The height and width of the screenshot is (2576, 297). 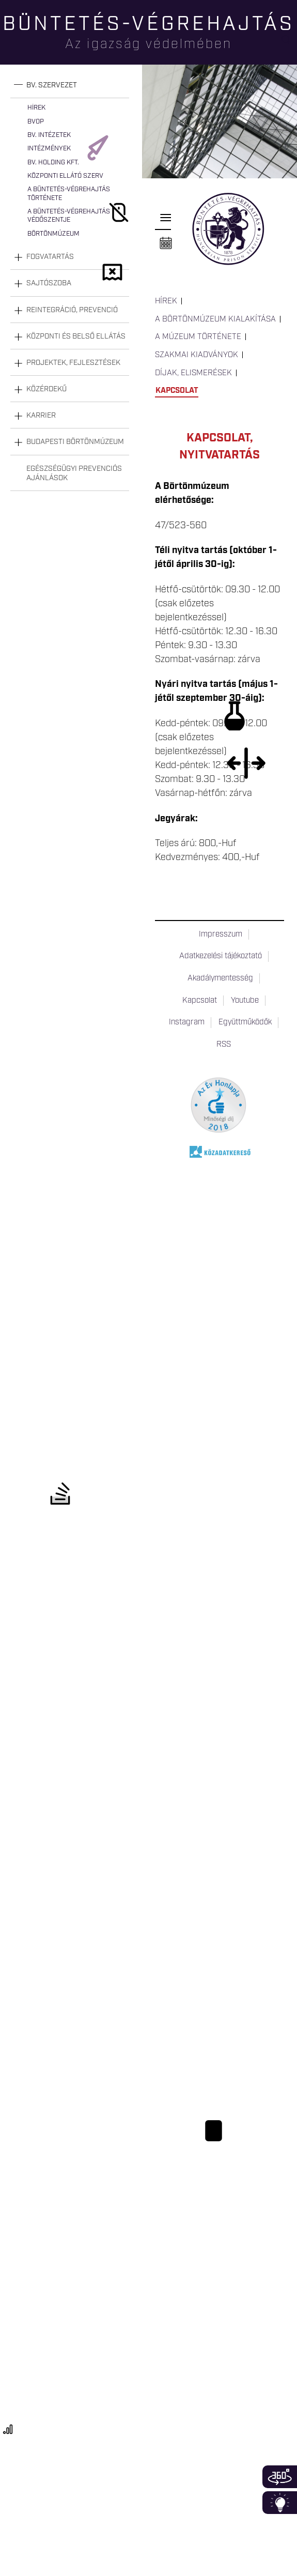 What do you see at coordinates (235, 716) in the screenshot?
I see `access laboratory or science features` at bounding box center [235, 716].